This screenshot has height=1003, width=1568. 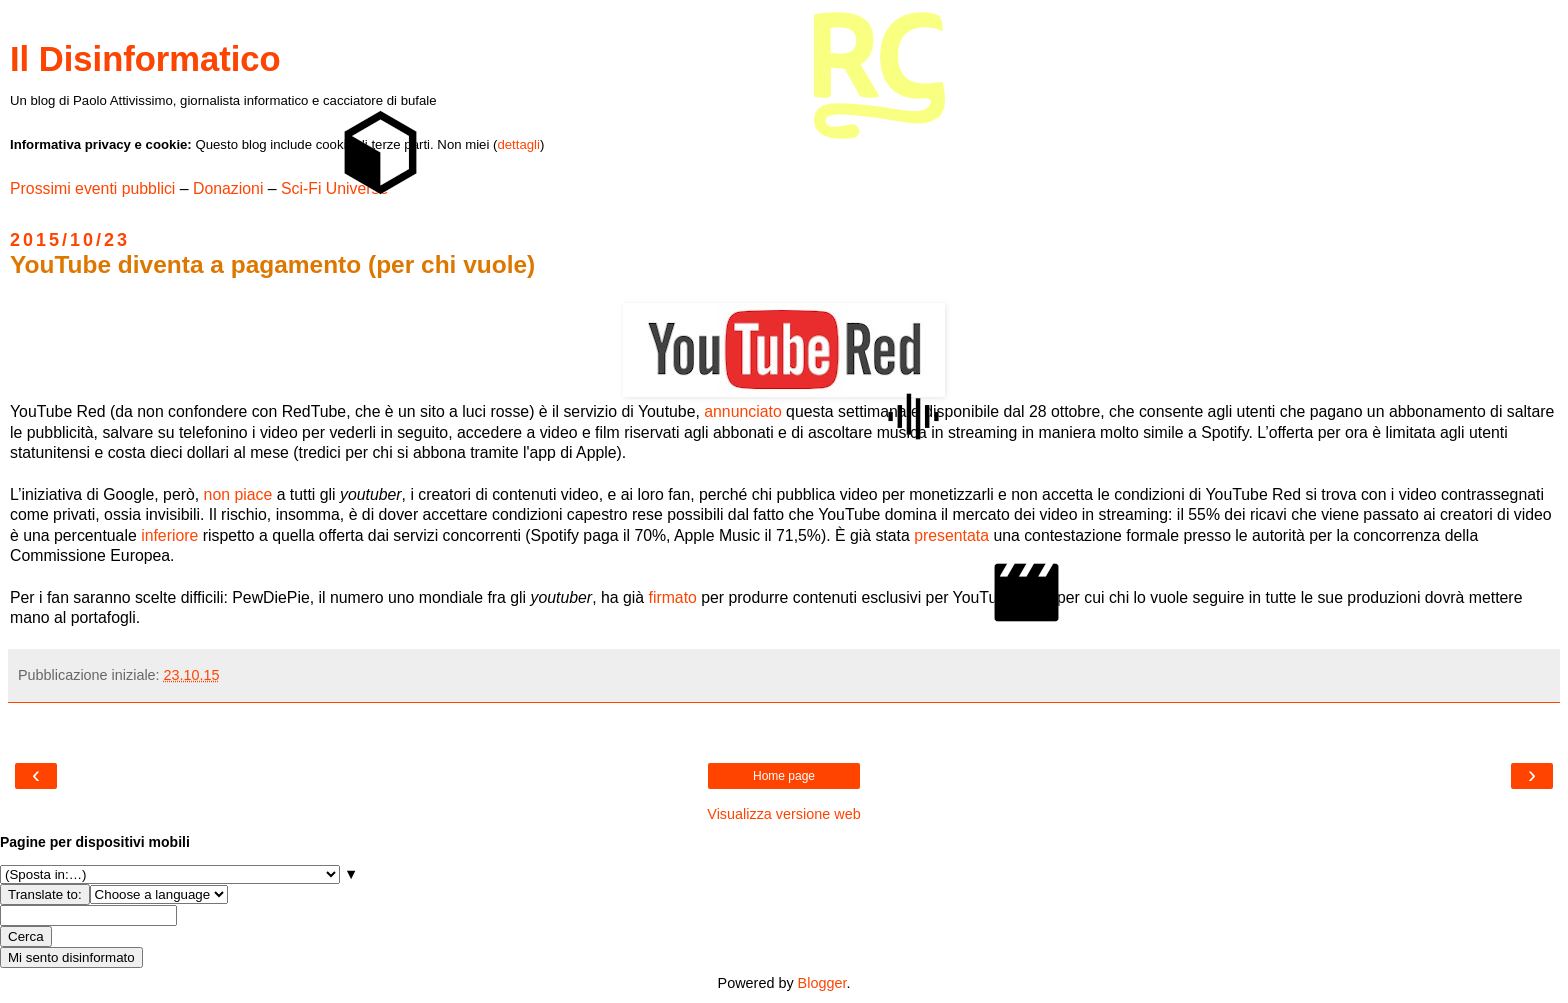 I want to click on voice recognition or audio input active, so click(x=913, y=416).